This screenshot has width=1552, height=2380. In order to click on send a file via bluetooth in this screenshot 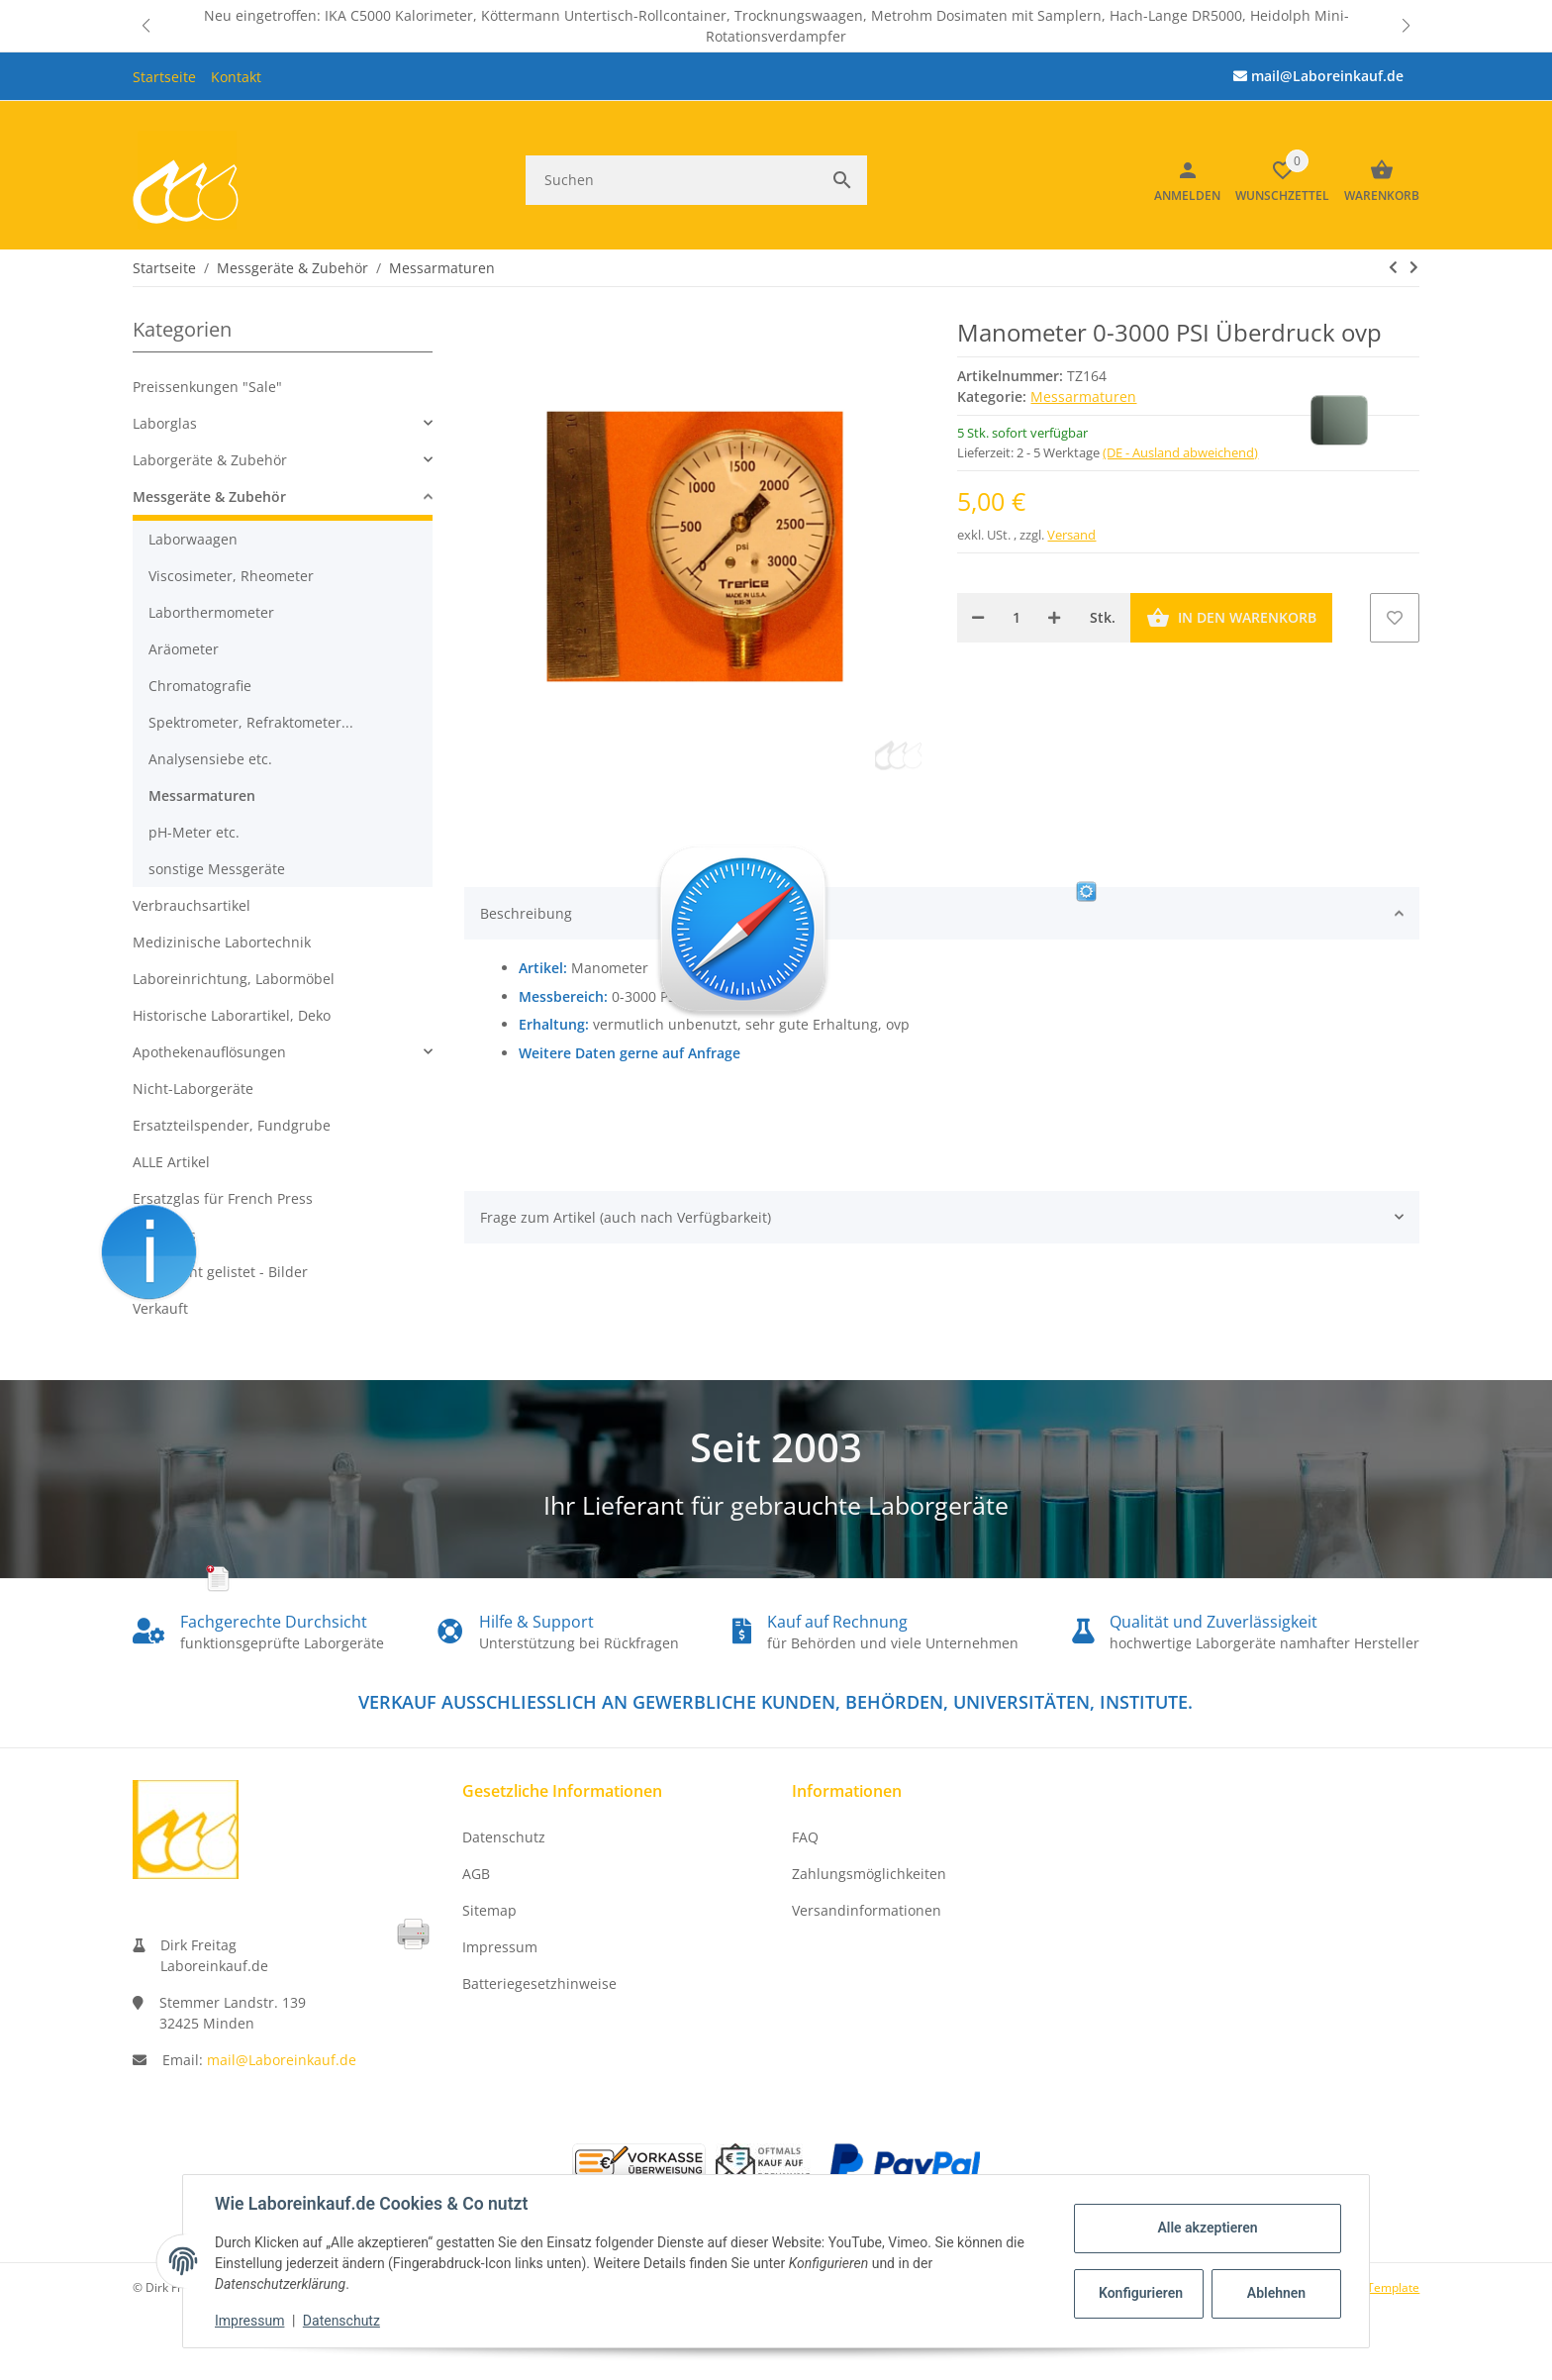, I will do `click(218, 1578)`.